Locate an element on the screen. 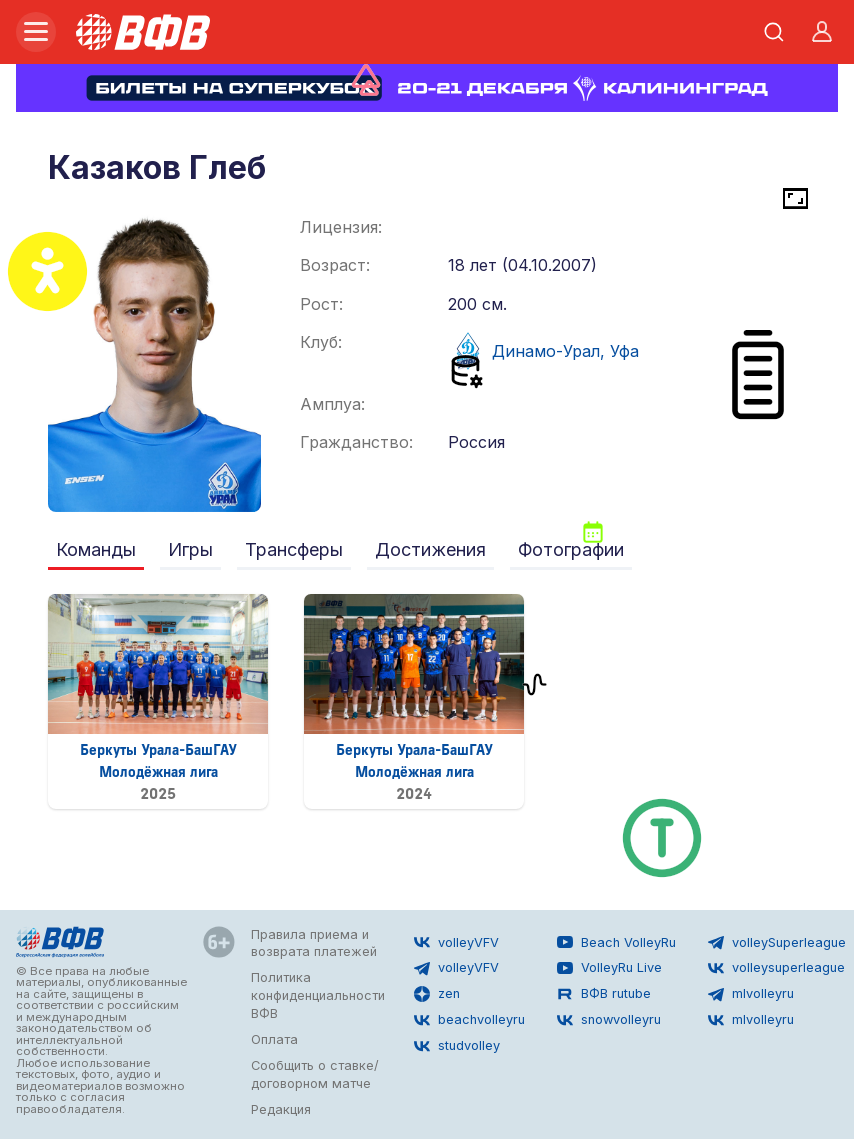 The image size is (854, 1139). indicates accessibility features are available is located at coordinates (47, 271).